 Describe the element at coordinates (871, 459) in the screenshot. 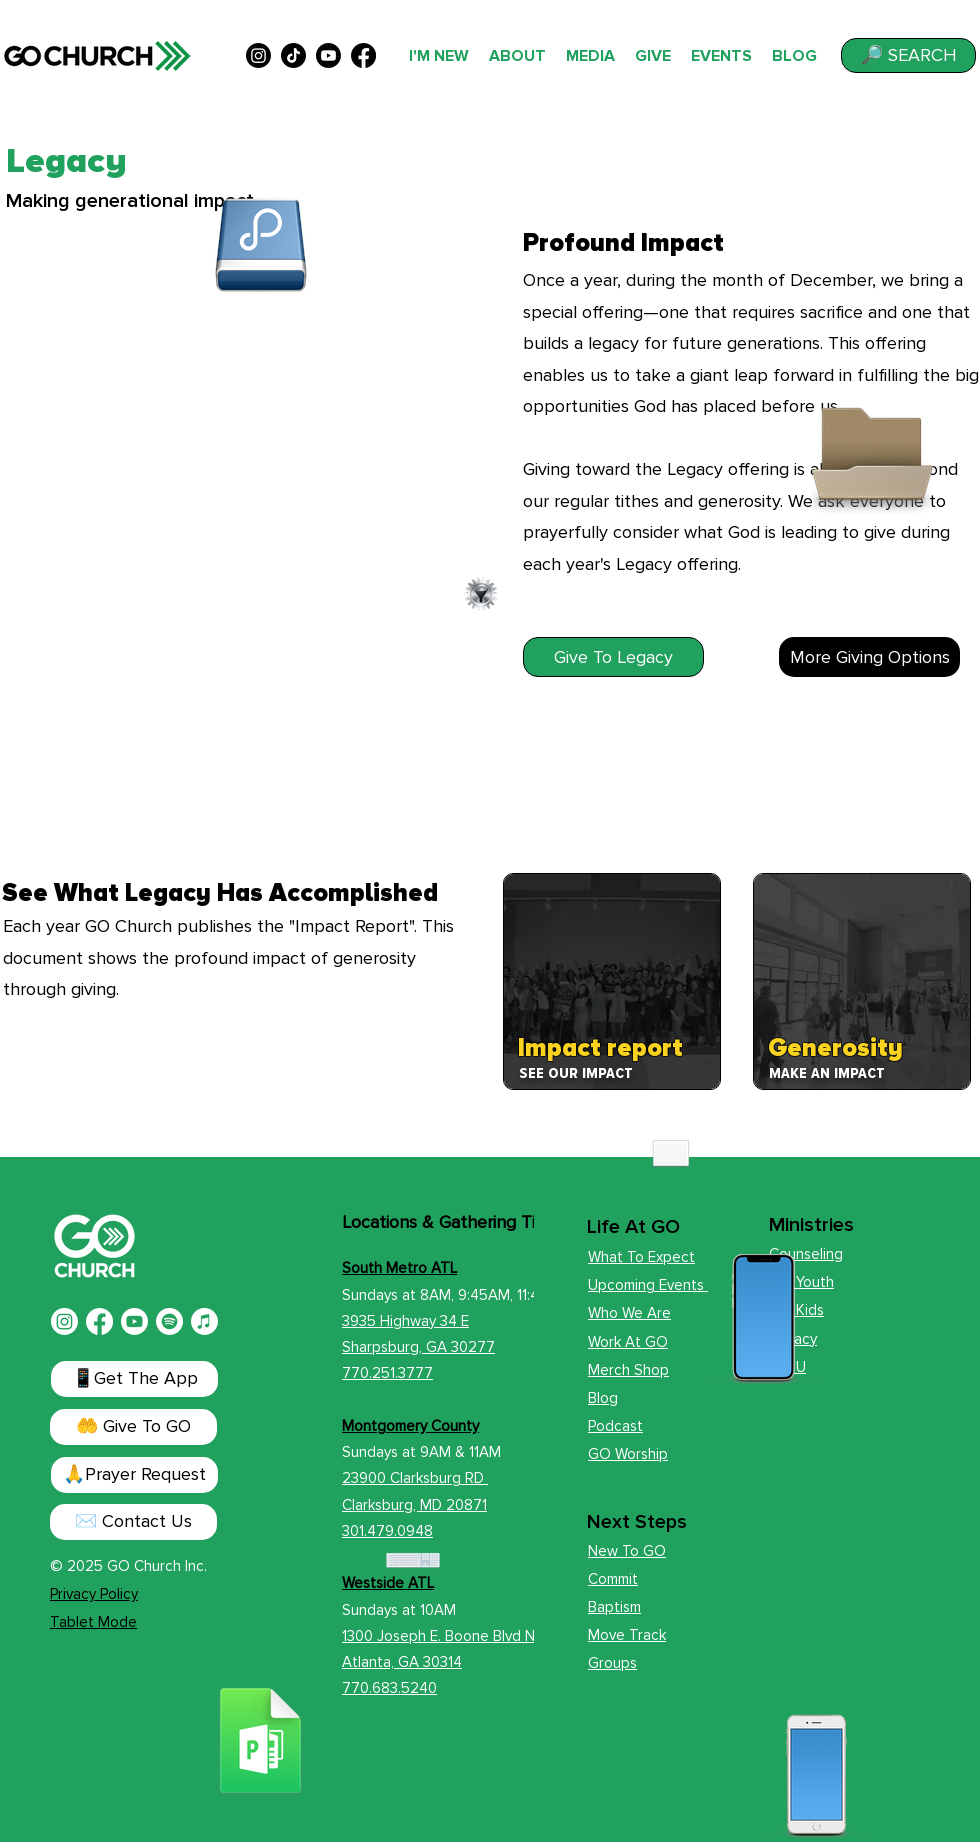

I see `drop files here to move them into this folder` at that location.